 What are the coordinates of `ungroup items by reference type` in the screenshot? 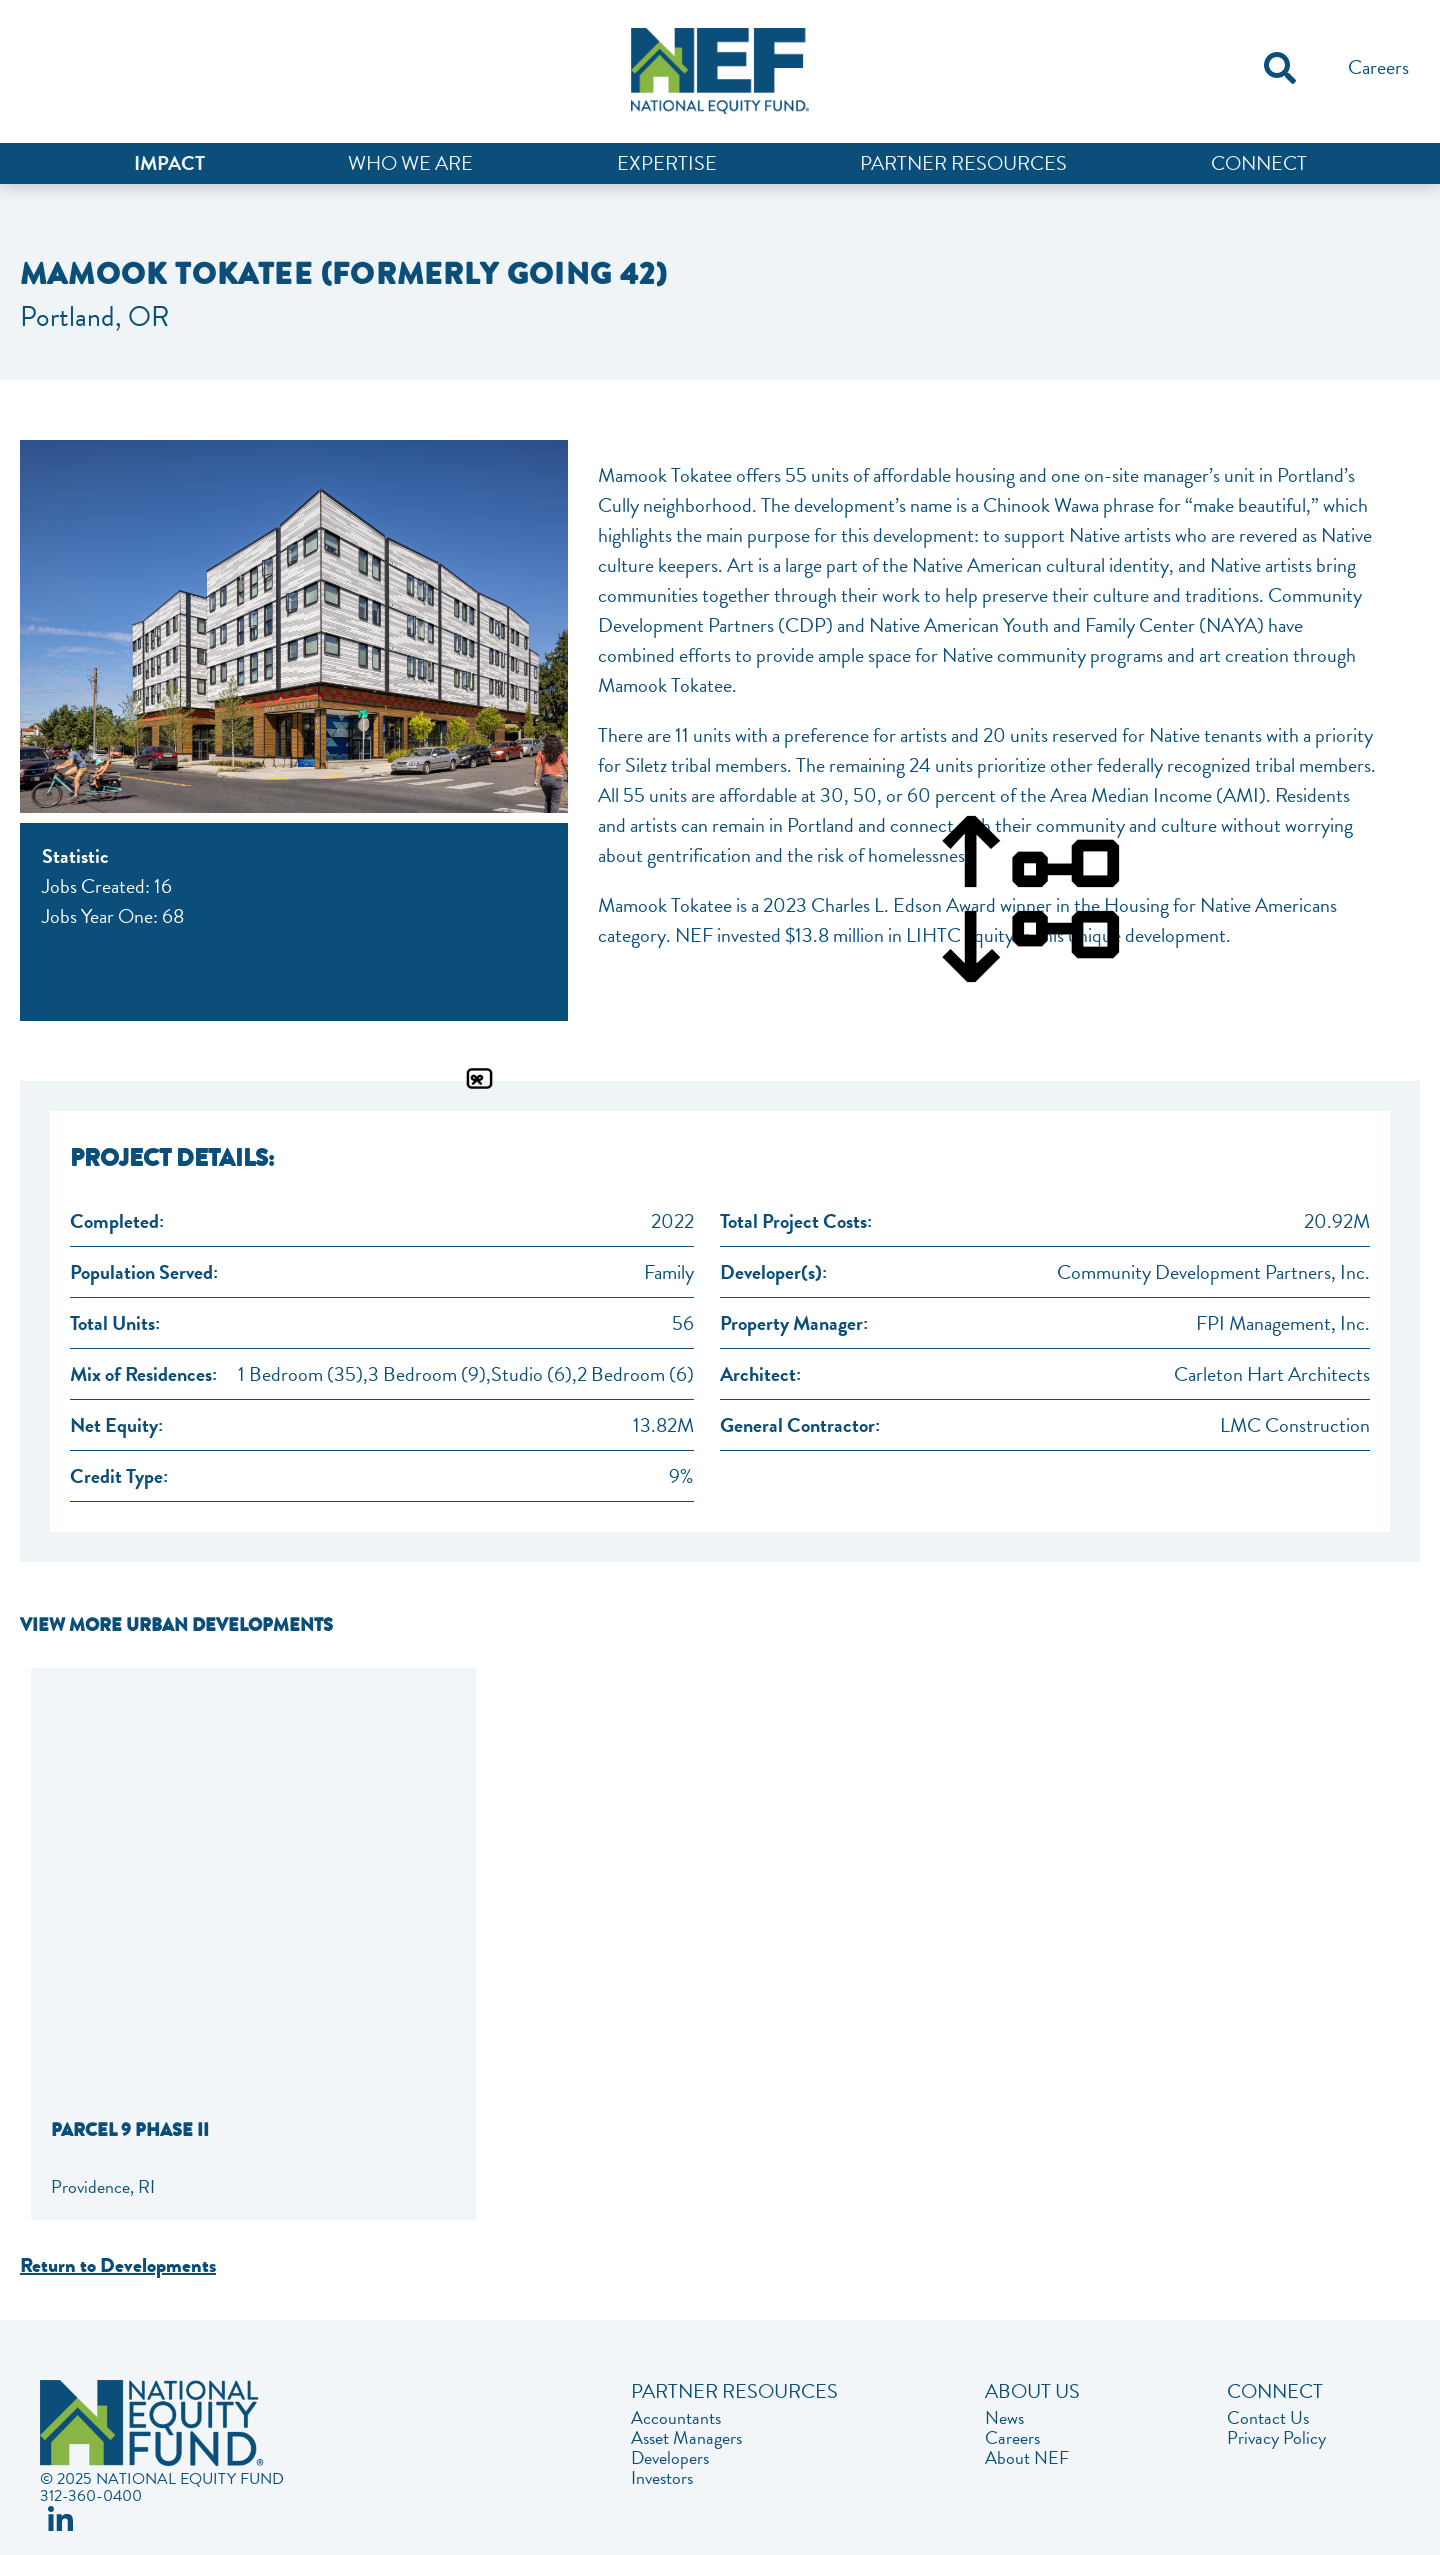 It's located at (1036, 899).